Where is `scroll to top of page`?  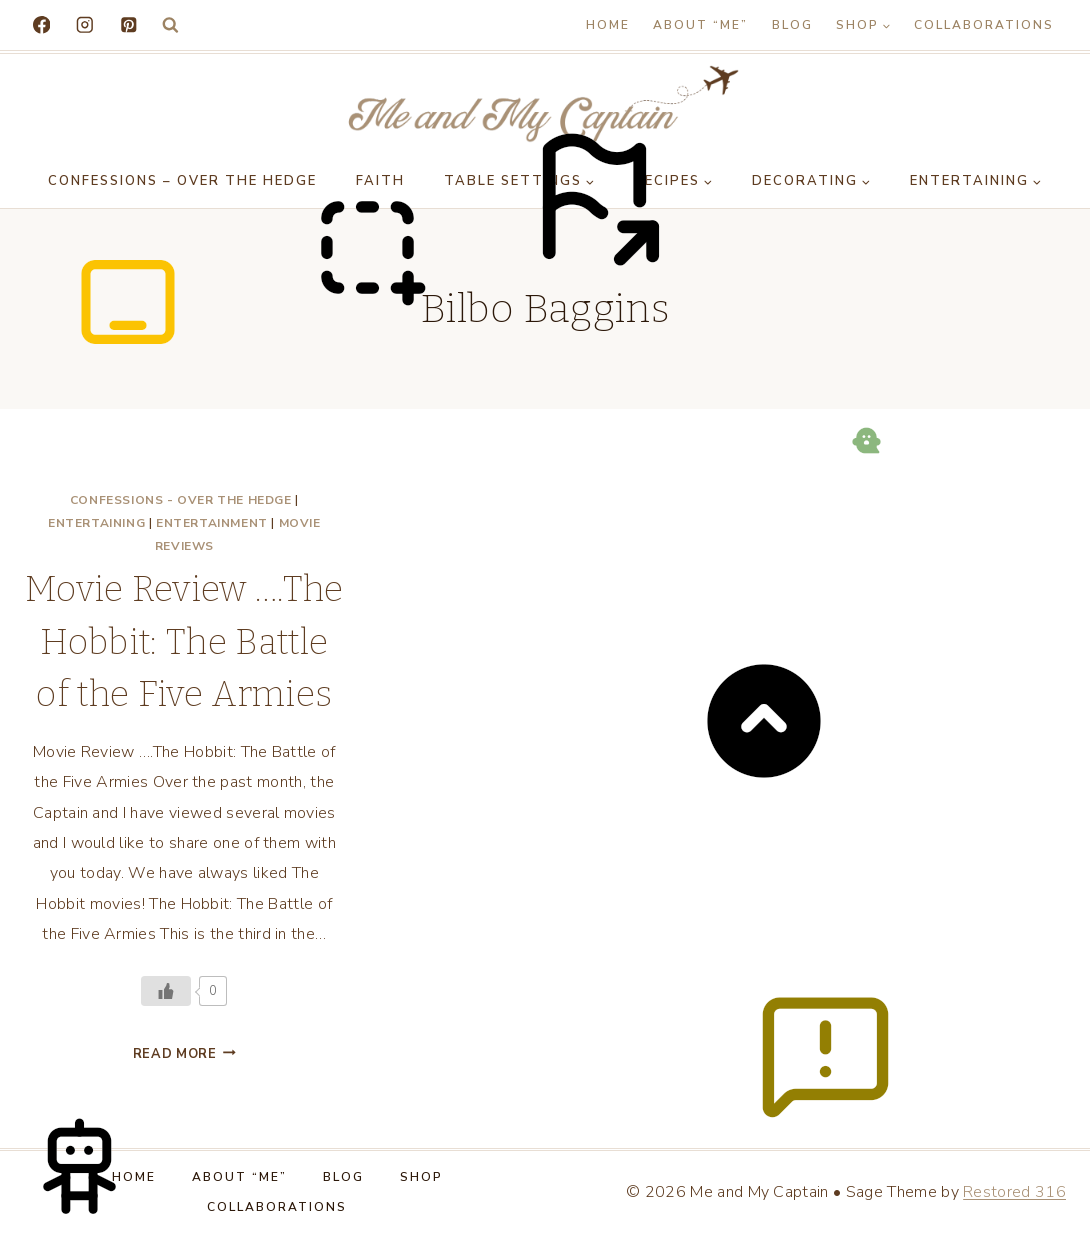
scroll to top of page is located at coordinates (764, 721).